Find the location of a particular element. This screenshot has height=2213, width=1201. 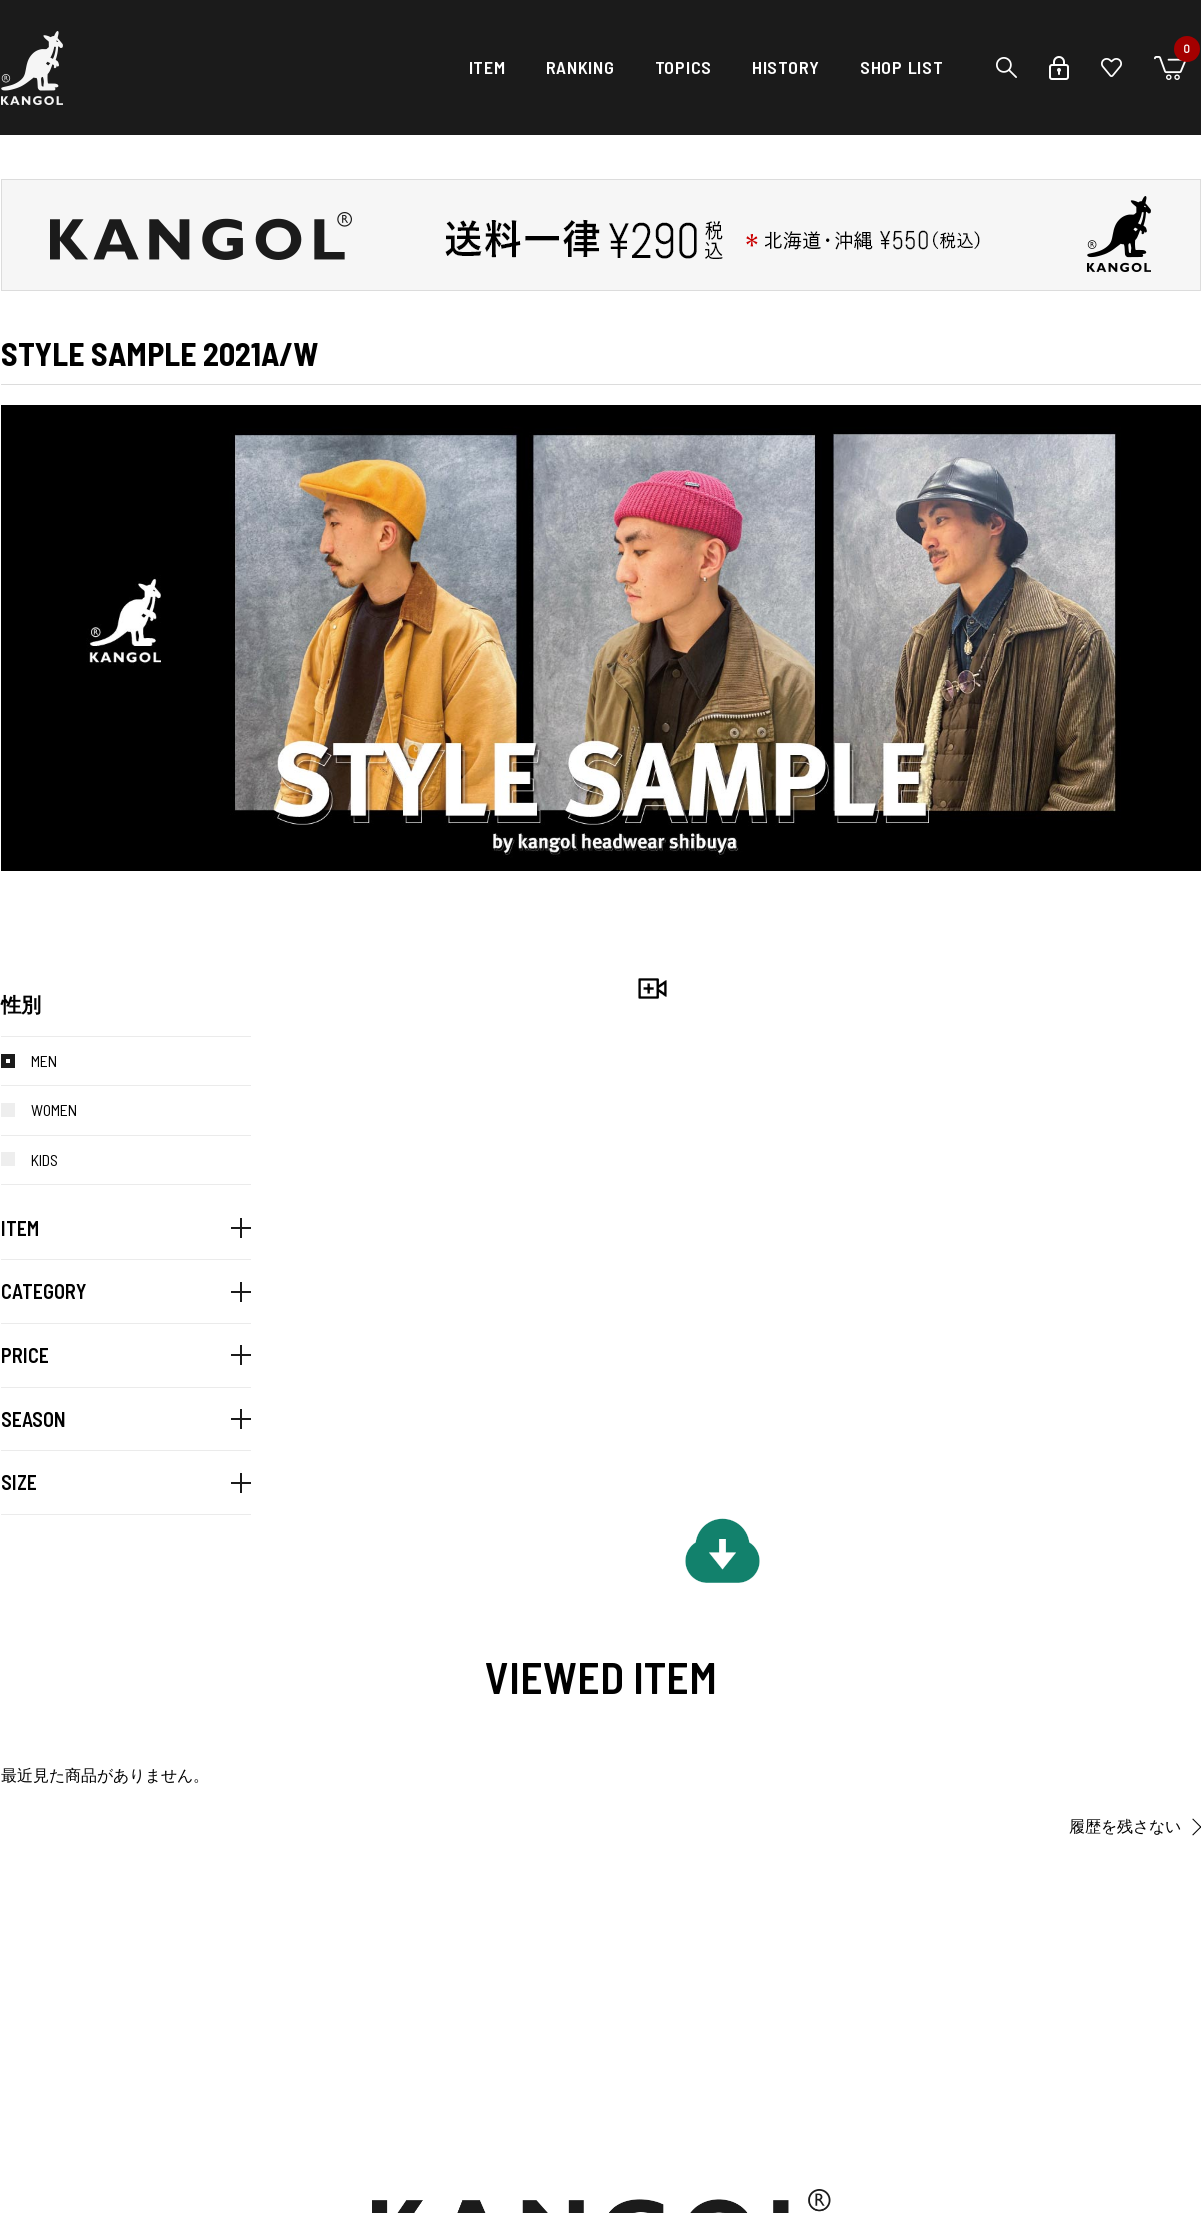

add a new video recording is located at coordinates (652, 988).